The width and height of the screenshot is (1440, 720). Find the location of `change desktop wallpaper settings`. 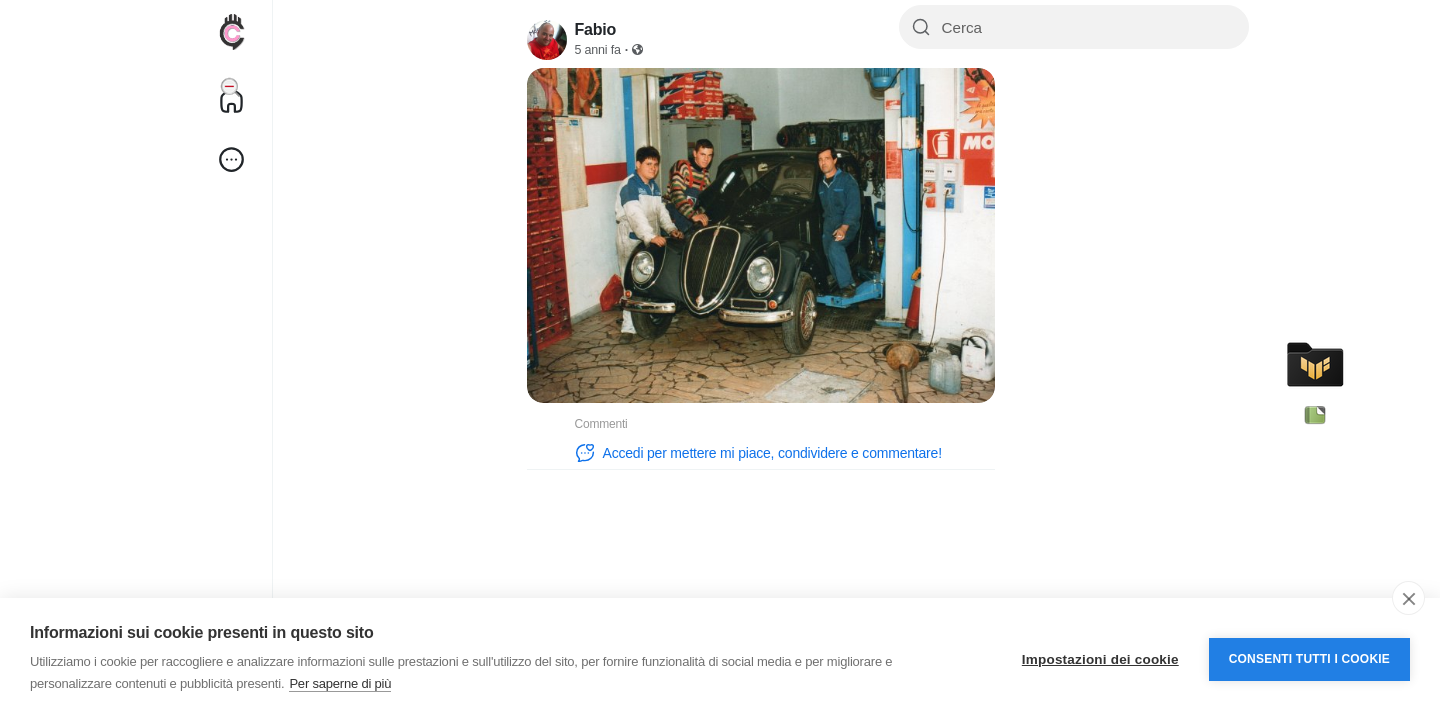

change desktop wallpaper settings is located at coordinates (1315, 415).